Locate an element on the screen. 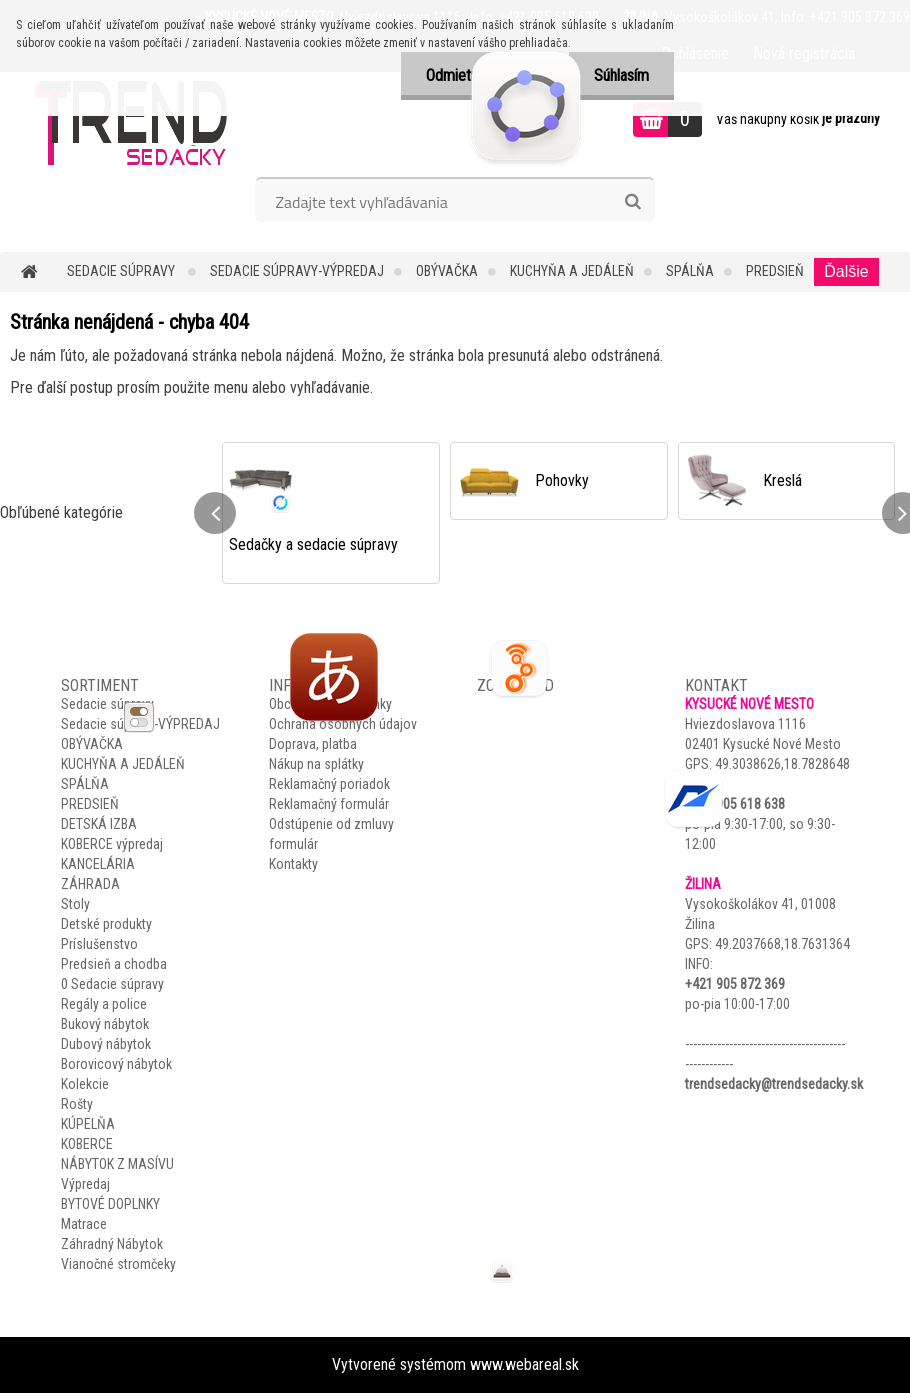 This screenshot has height=1393, width=910. open GNU Radio signal processing application is located at coordinates (519, 669).